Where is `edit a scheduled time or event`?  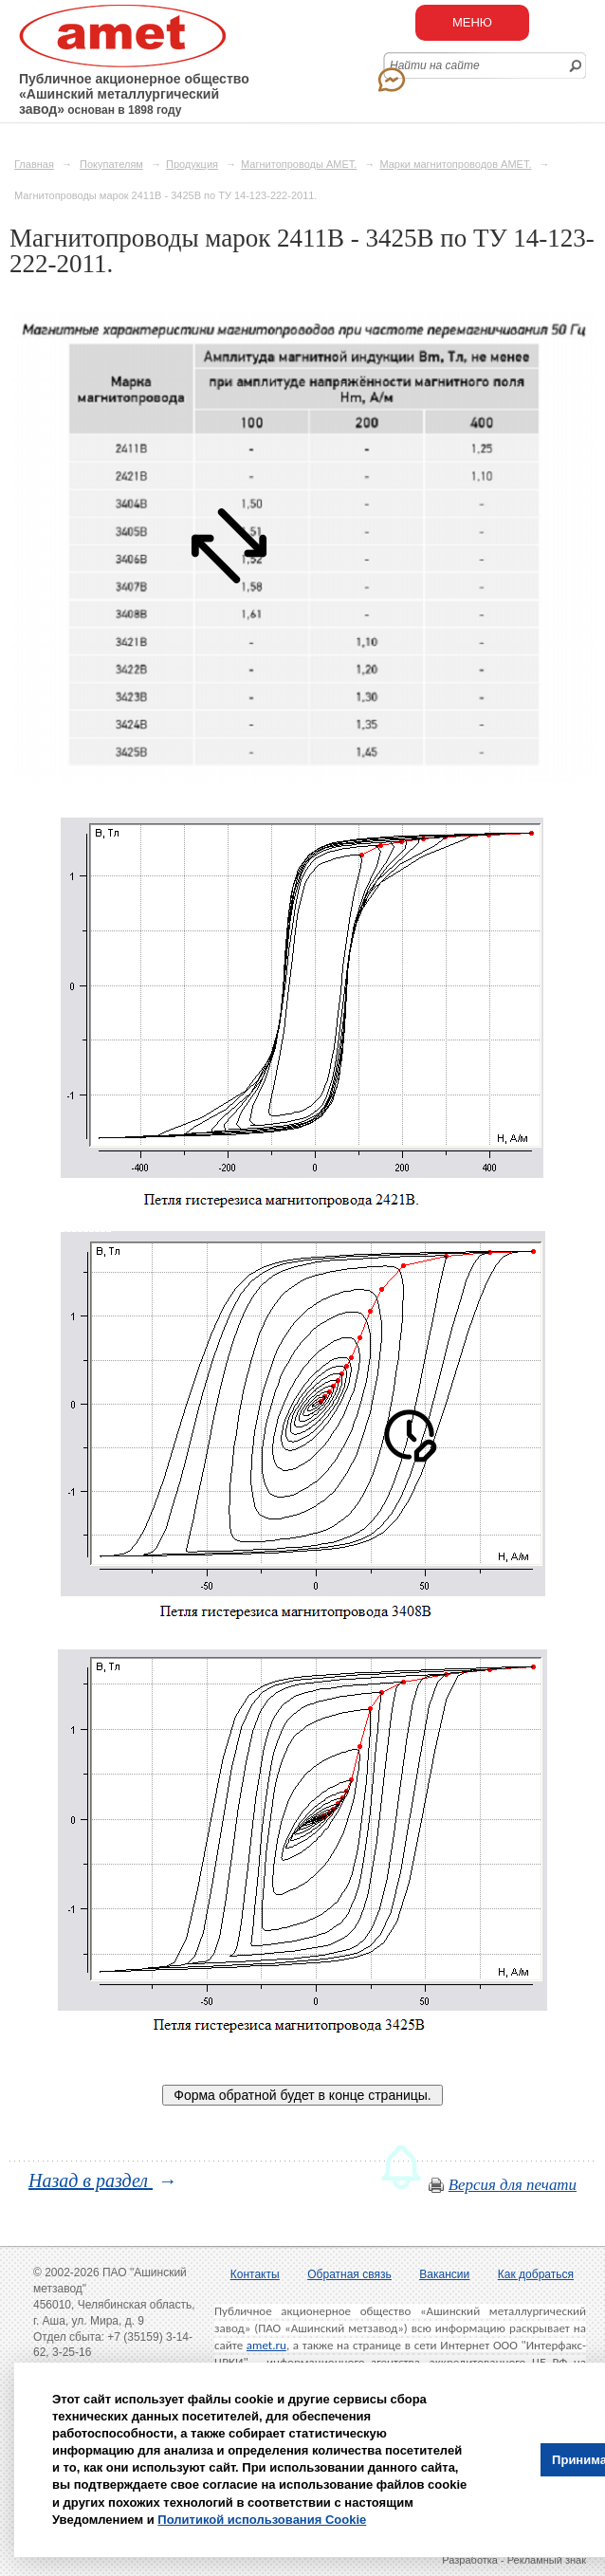 edit a scheduled time or event is located at coordinates (409, 1434).